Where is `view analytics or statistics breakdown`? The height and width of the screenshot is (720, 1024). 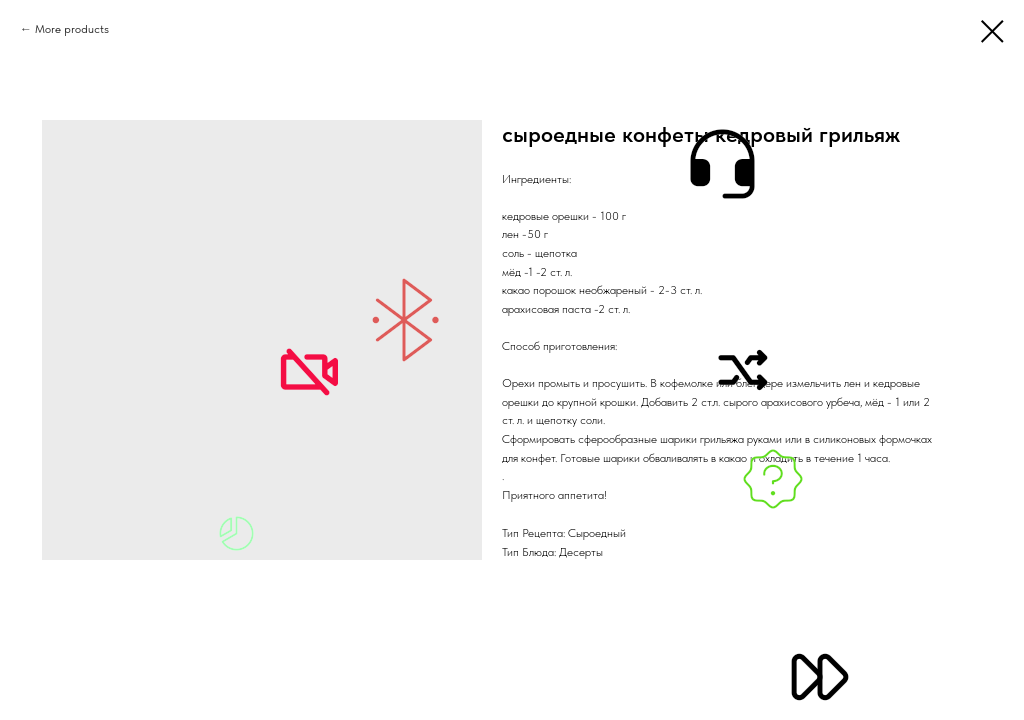
view analytics or statistics breakdown is located at coordinates (236, 533).